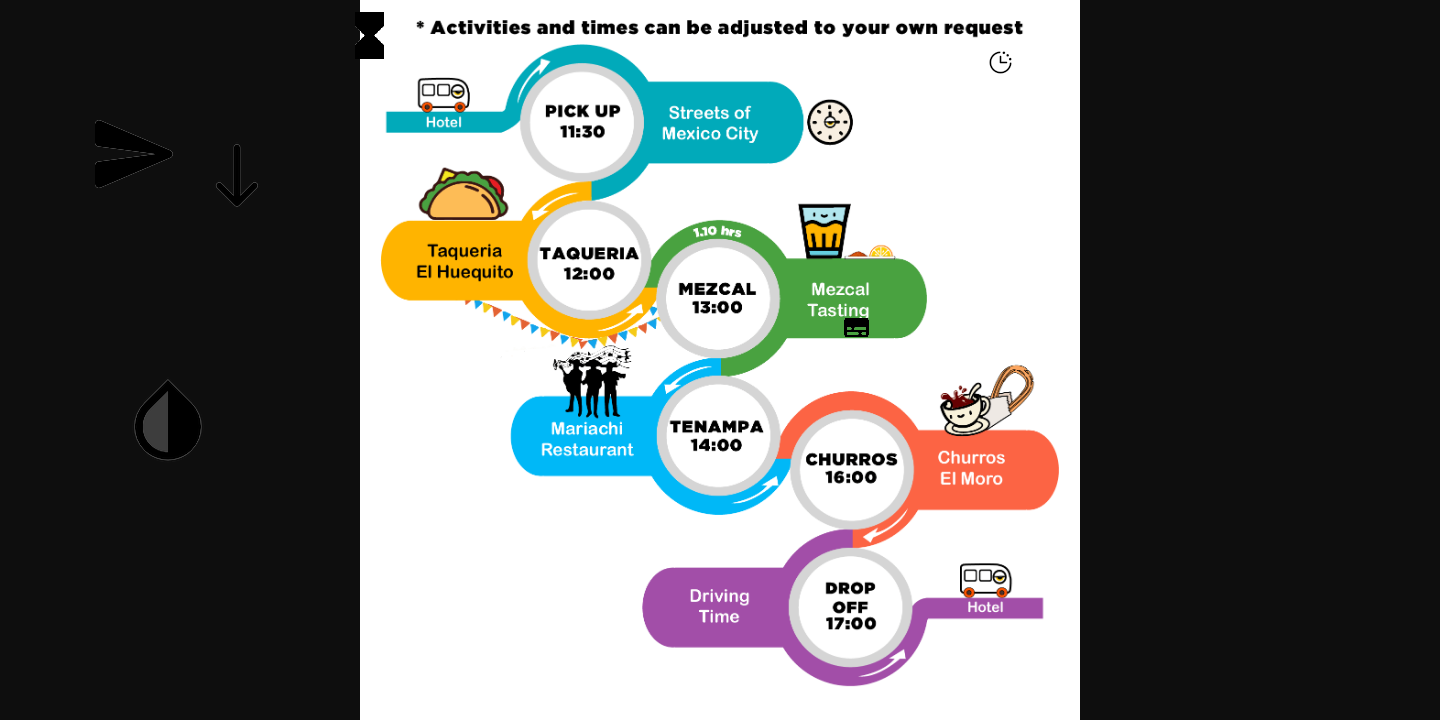 The image size is (1440, 720). Describe the element at coordinates (369, 35) in the screenshot. I see `indicates a process is in progress or loading` at that location.